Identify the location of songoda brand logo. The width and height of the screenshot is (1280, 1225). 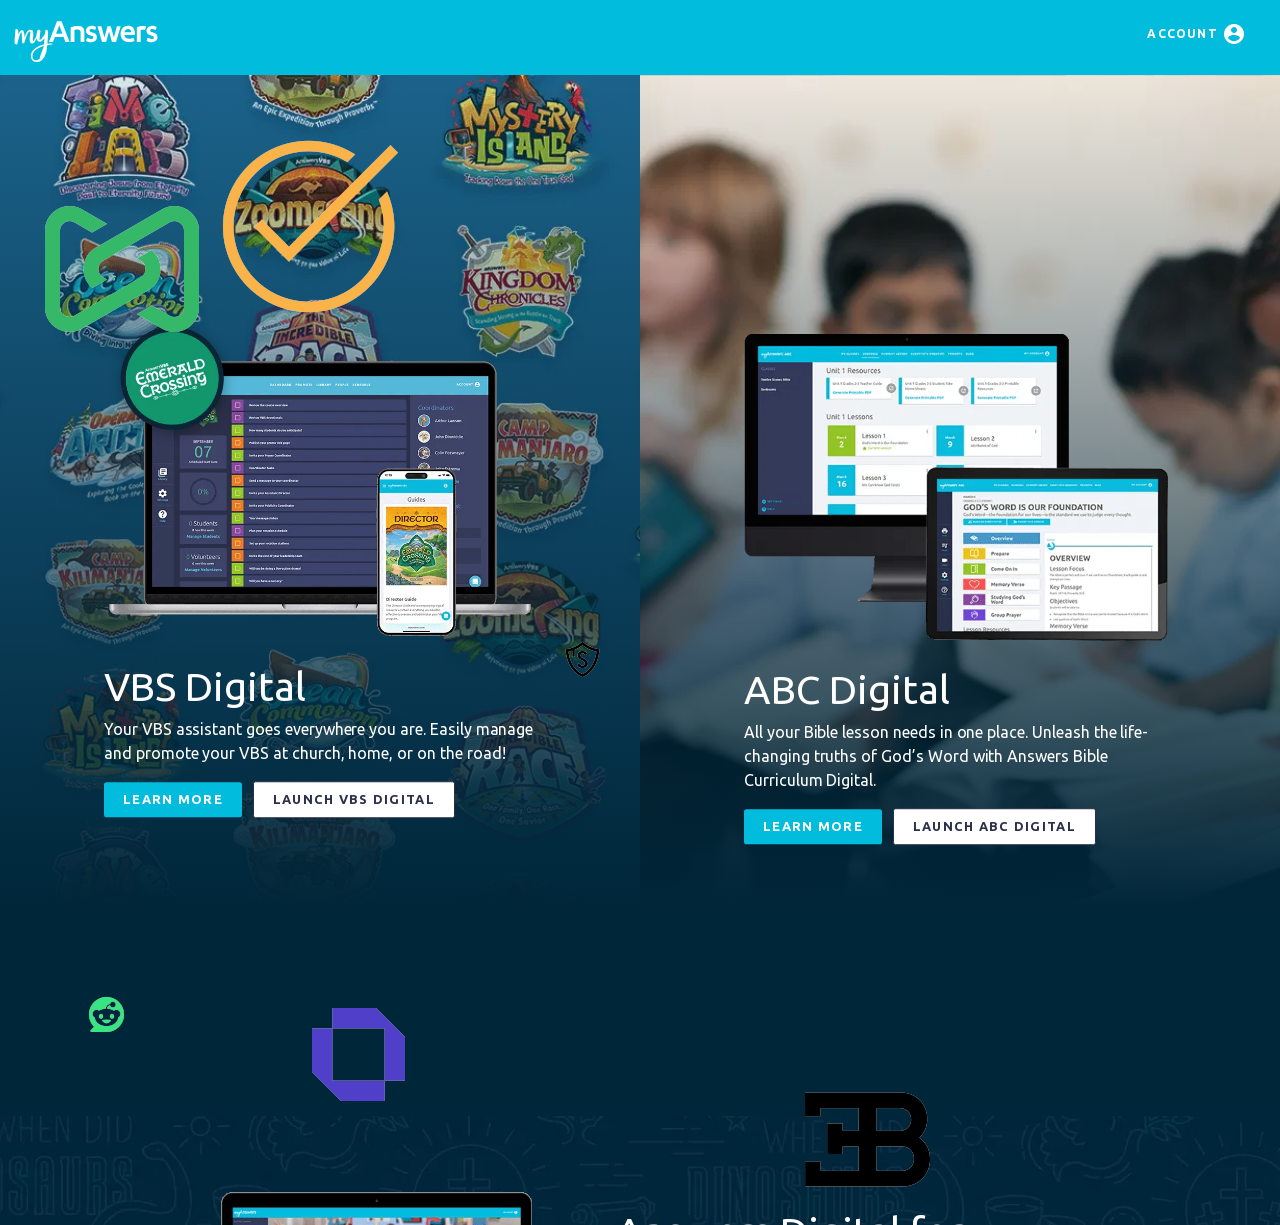
(582, 659).